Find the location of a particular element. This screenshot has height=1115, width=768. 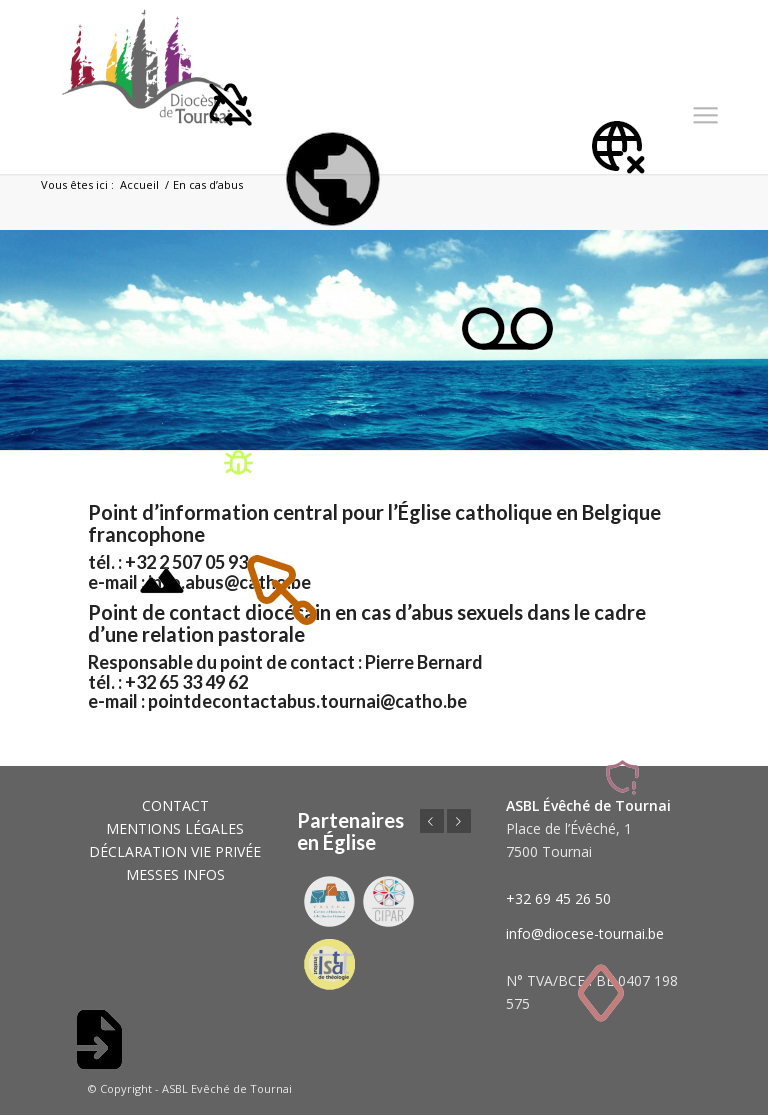

access premium or pro features is located at coordinates (601, 993).